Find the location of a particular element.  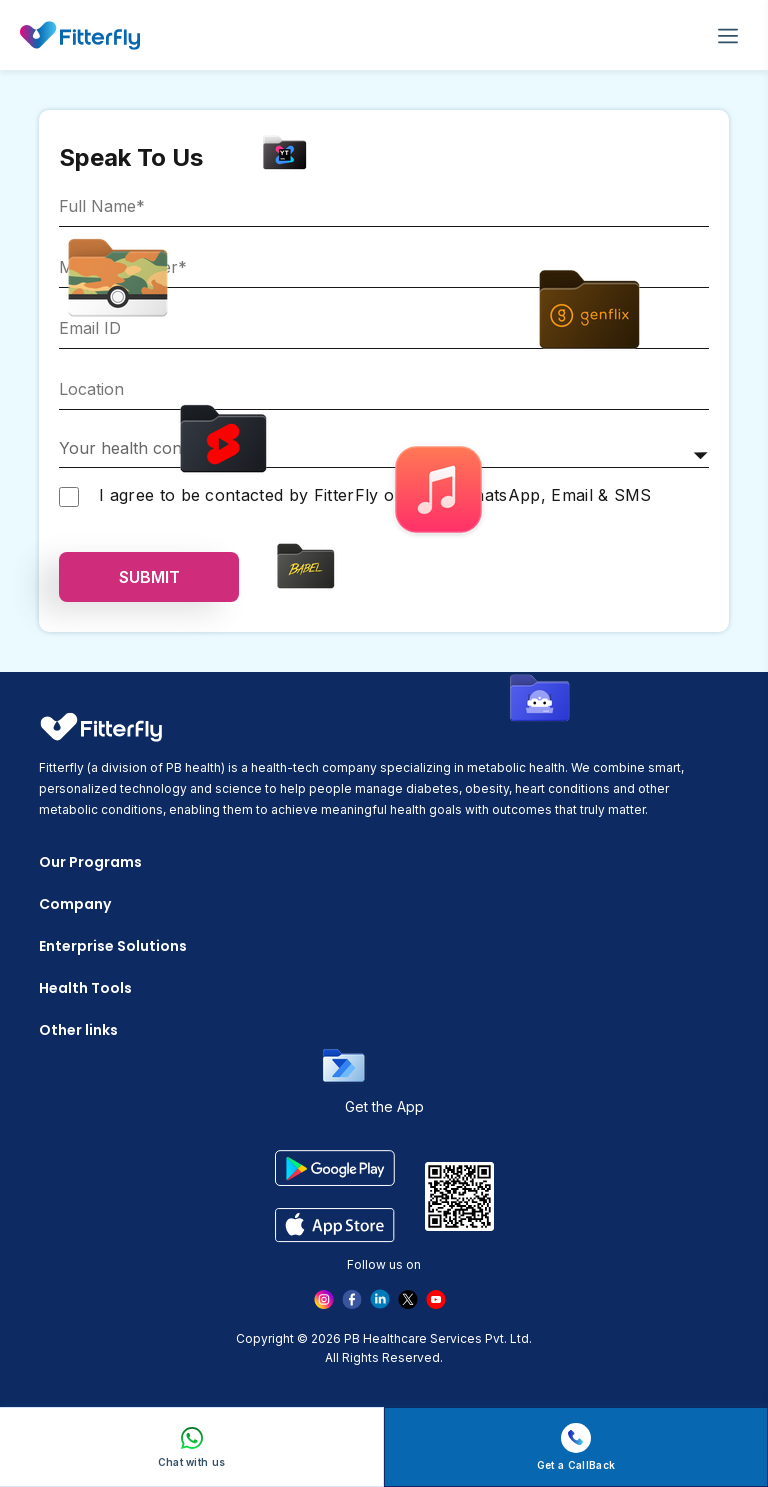

folder containing pokémon safari ball themed content is located at coordinates (117, 280).